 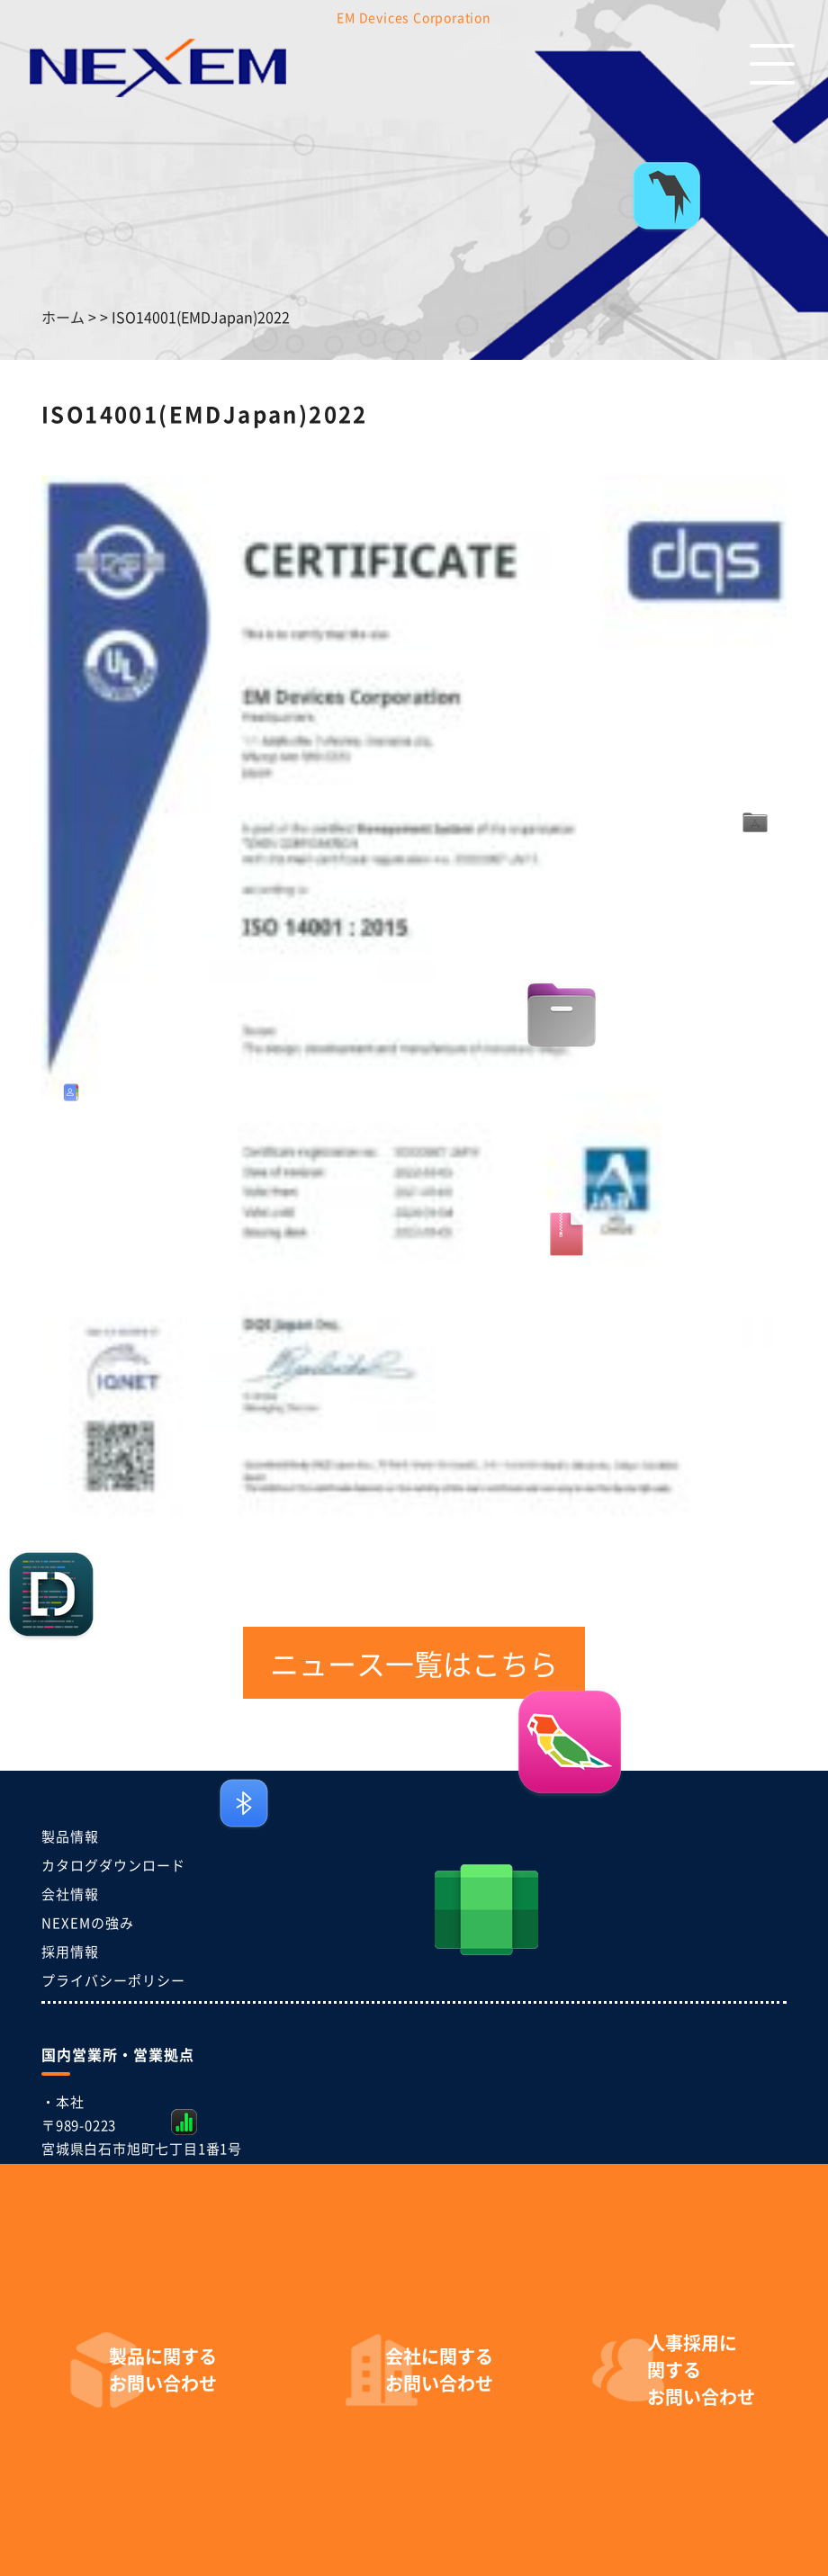 I want to click on open quickDocs documentation app, so click(x=51, y=1594).